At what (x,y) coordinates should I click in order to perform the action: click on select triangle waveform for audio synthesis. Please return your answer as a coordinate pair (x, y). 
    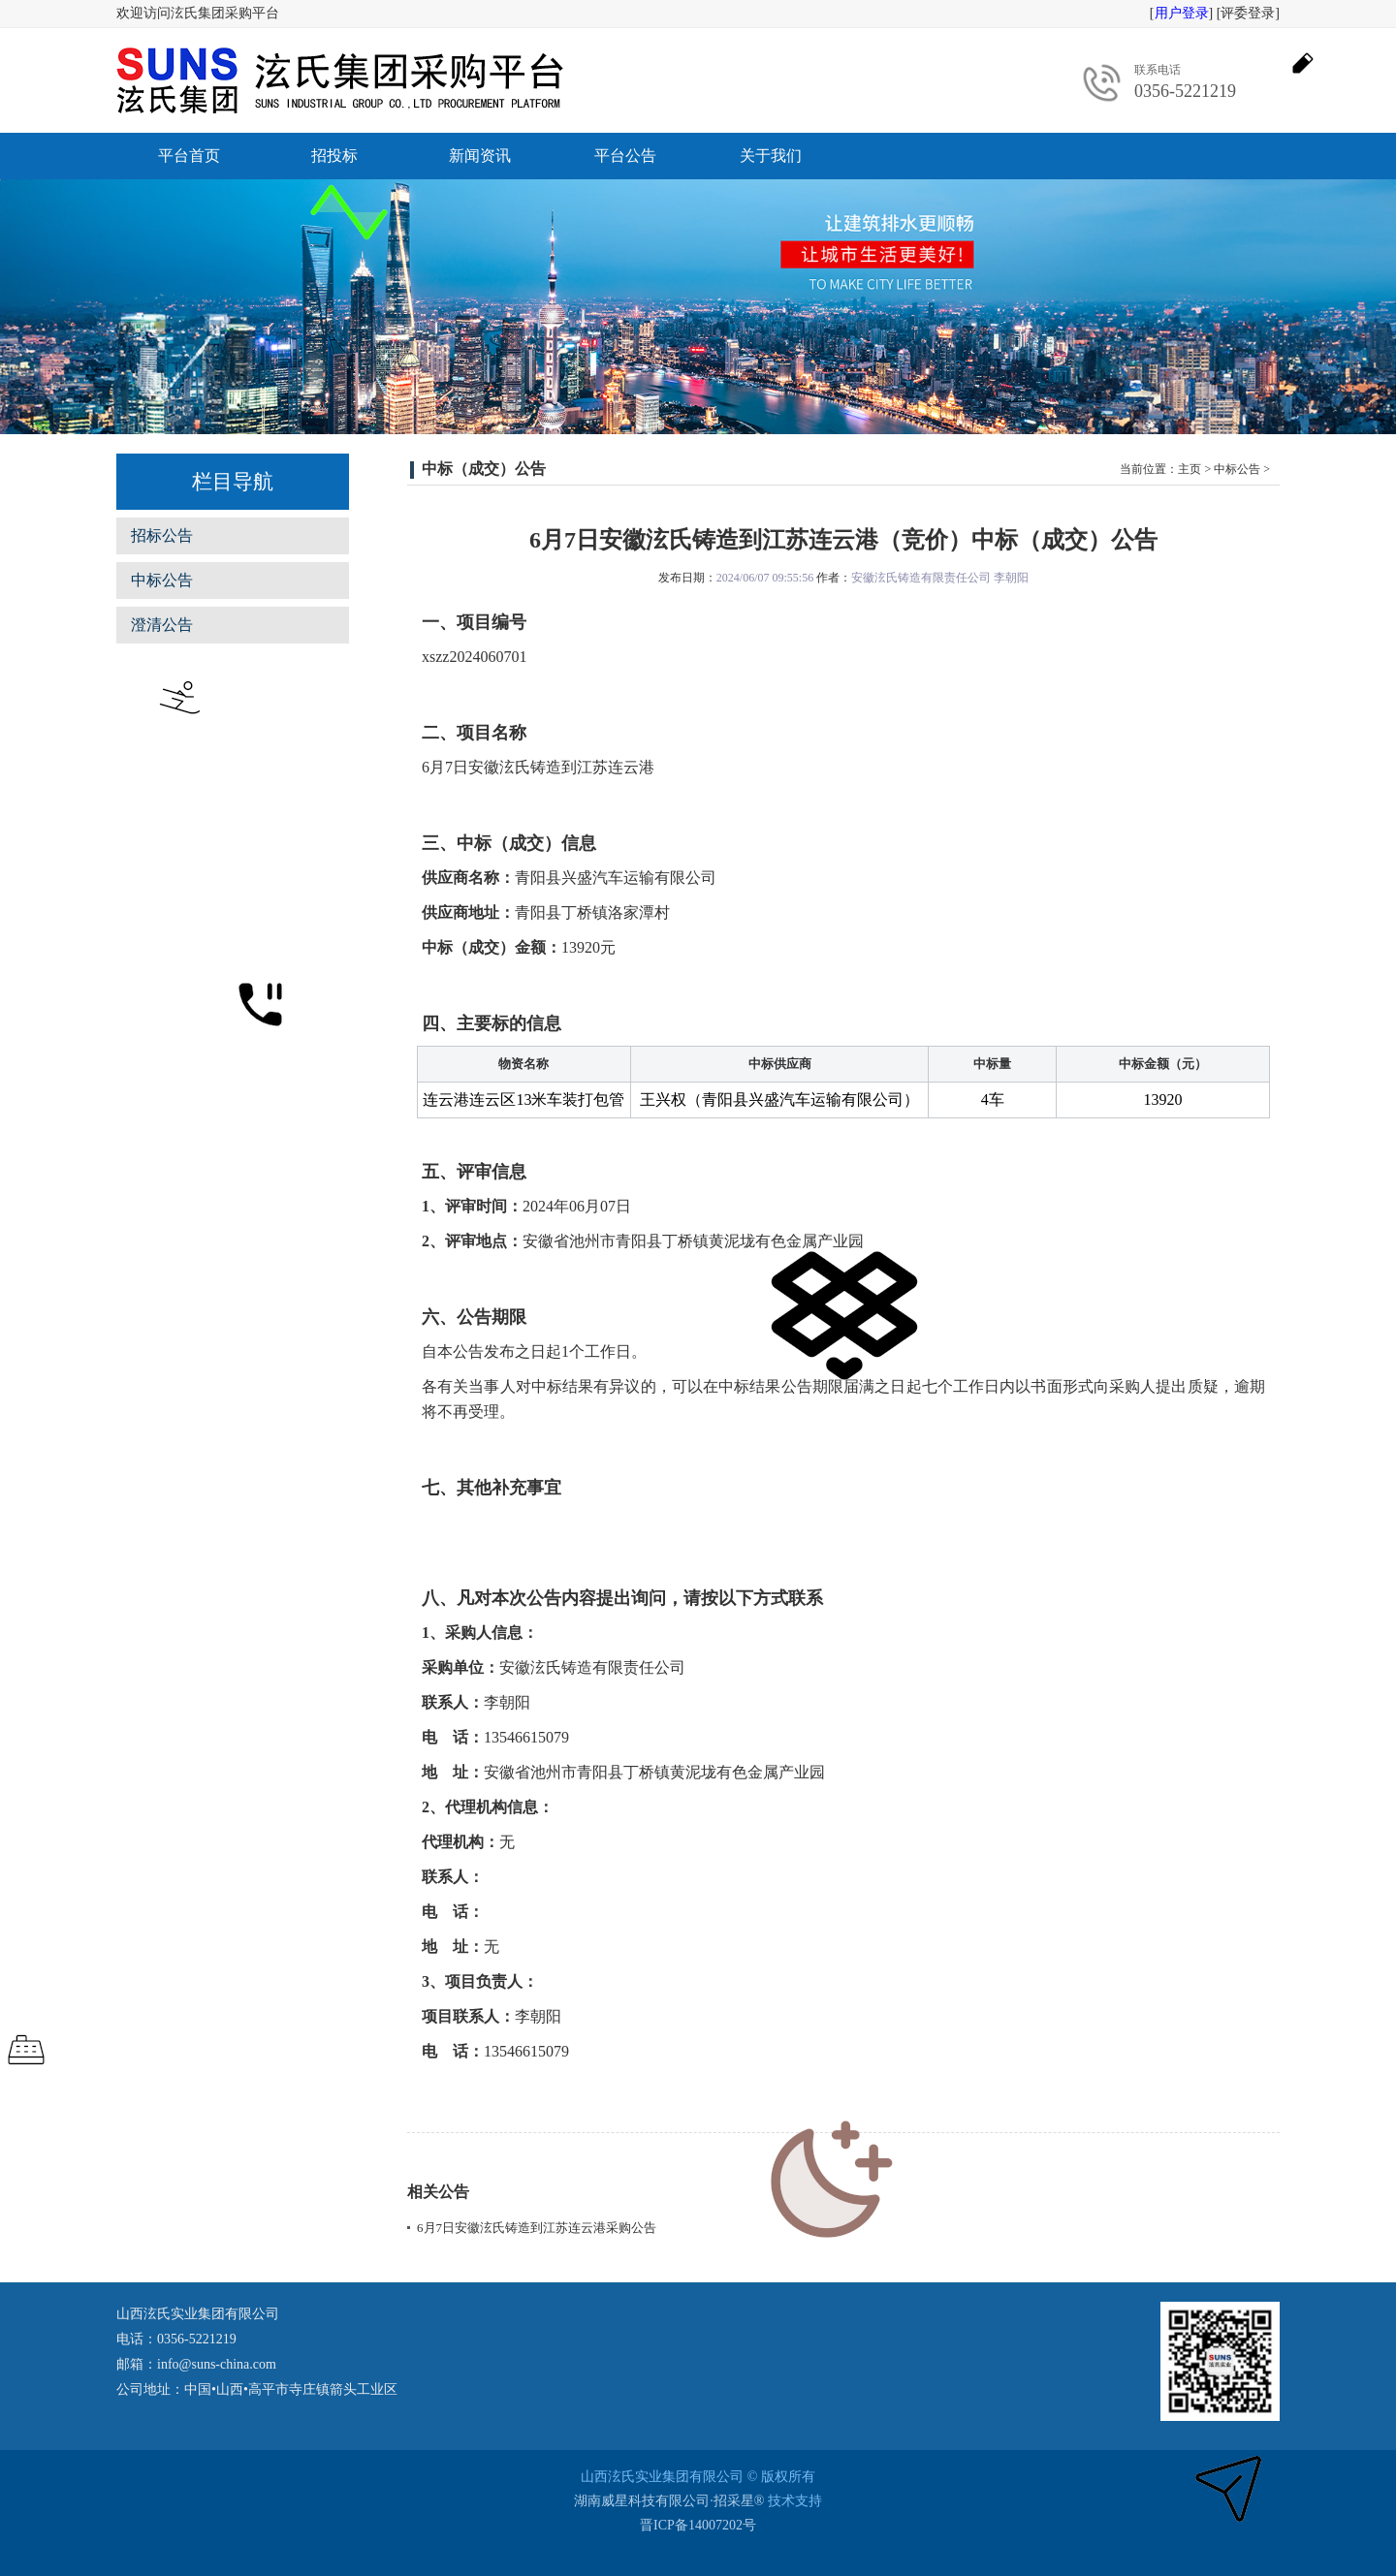
    Looking at the image, I should click on (349, 212).